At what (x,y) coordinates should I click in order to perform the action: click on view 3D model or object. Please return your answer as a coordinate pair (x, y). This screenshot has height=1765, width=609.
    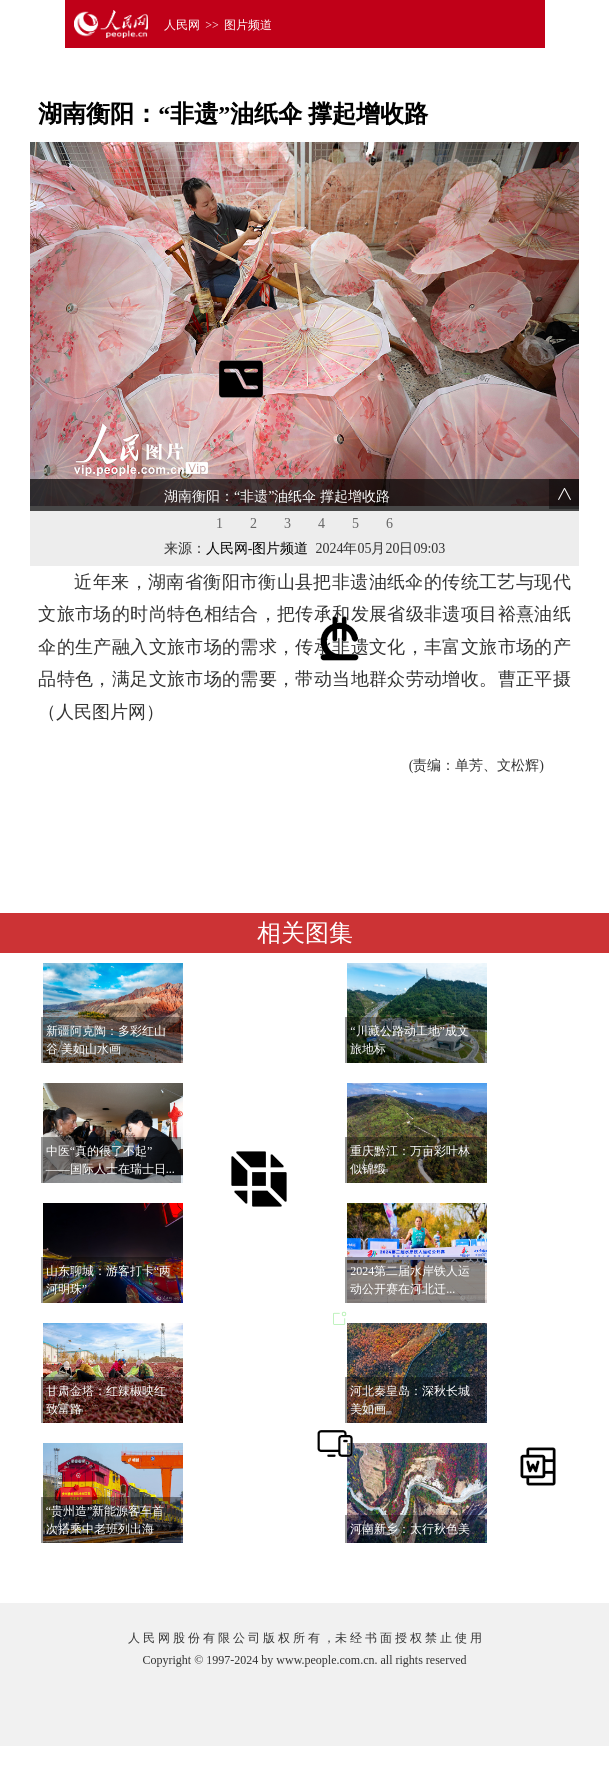
    Looking at the image, I should click on (259, 1179).